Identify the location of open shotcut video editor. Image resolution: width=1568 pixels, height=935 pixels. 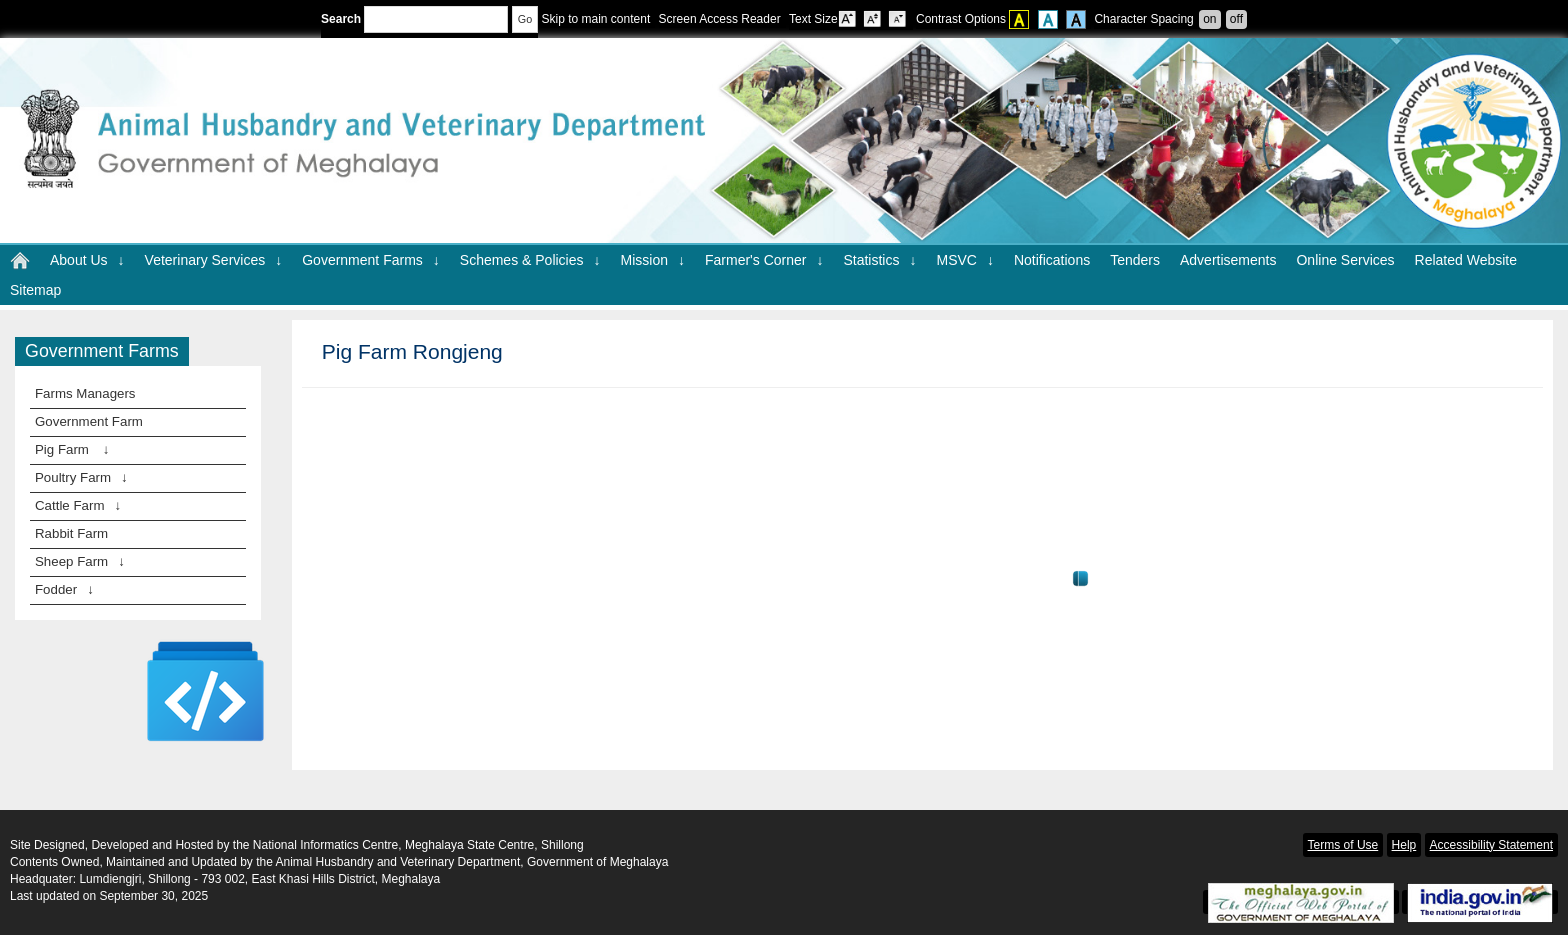
(1080, 578).